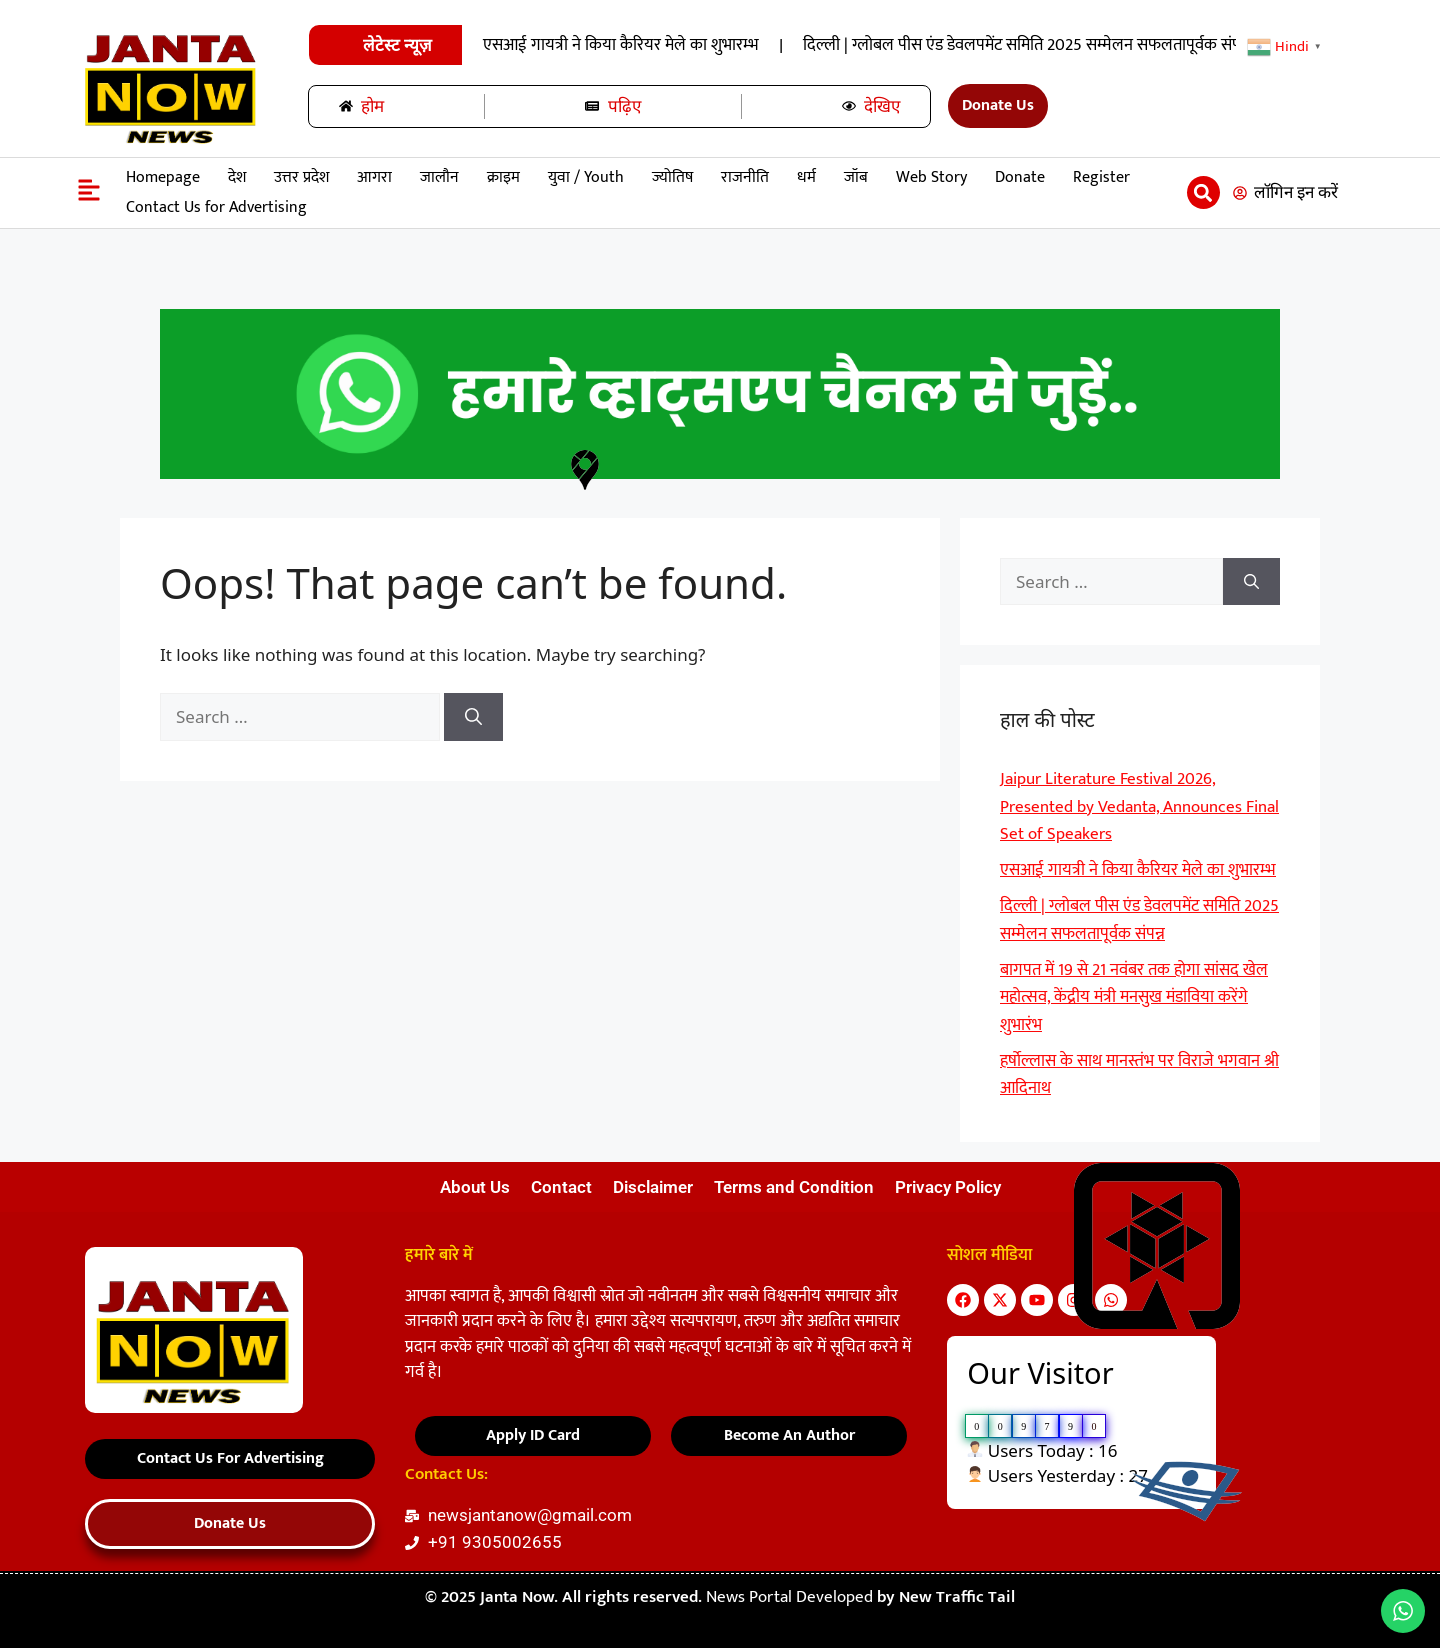 Image resolution: width=1440 pixels, height=1648 pixels. I want to click on open Google Maps, so click(585, 470).